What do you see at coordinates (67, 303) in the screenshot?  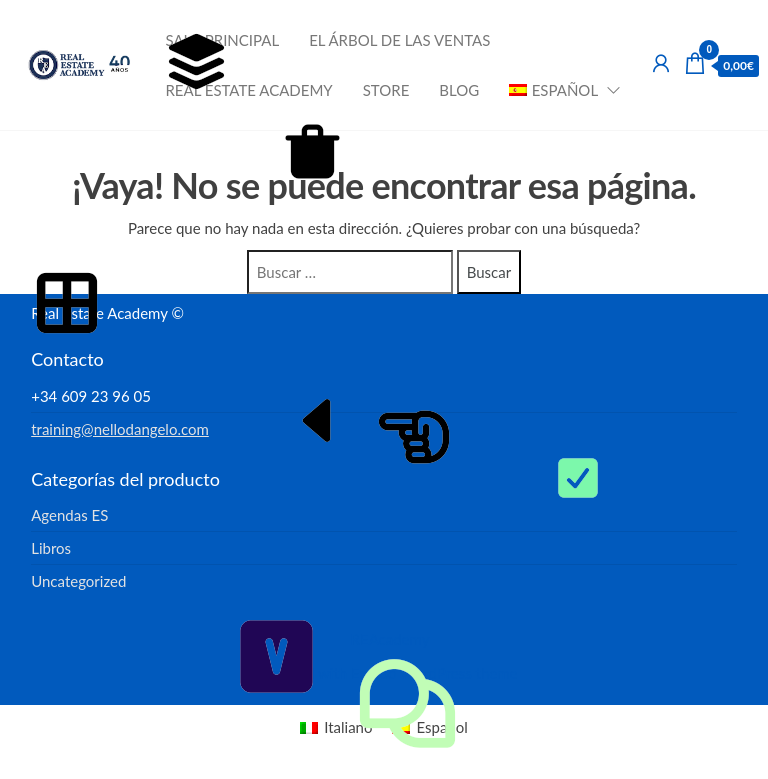 I see `switch to grid view` at bounding box center [67, 303].